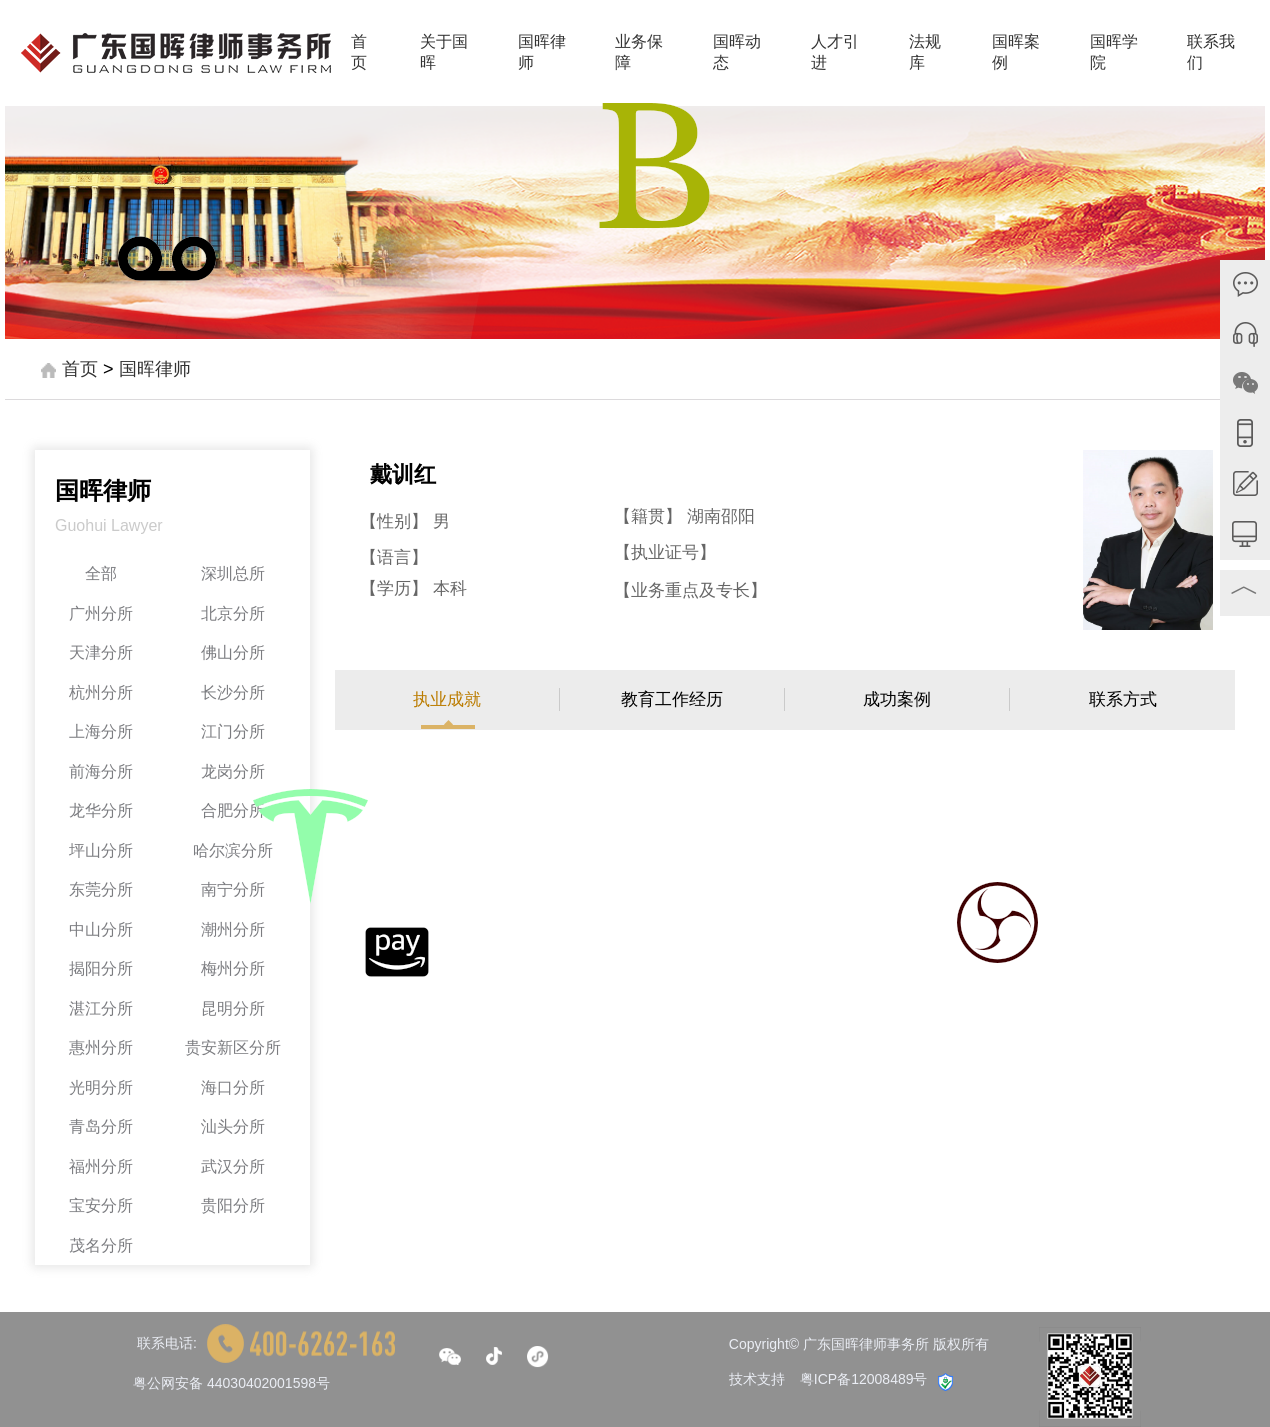 The image size is (1270, 1427). Describe the element at coordinates (654, 165) in the screenshot. I see `bookalope logo - ebook conversion and publishing platform` at that location.